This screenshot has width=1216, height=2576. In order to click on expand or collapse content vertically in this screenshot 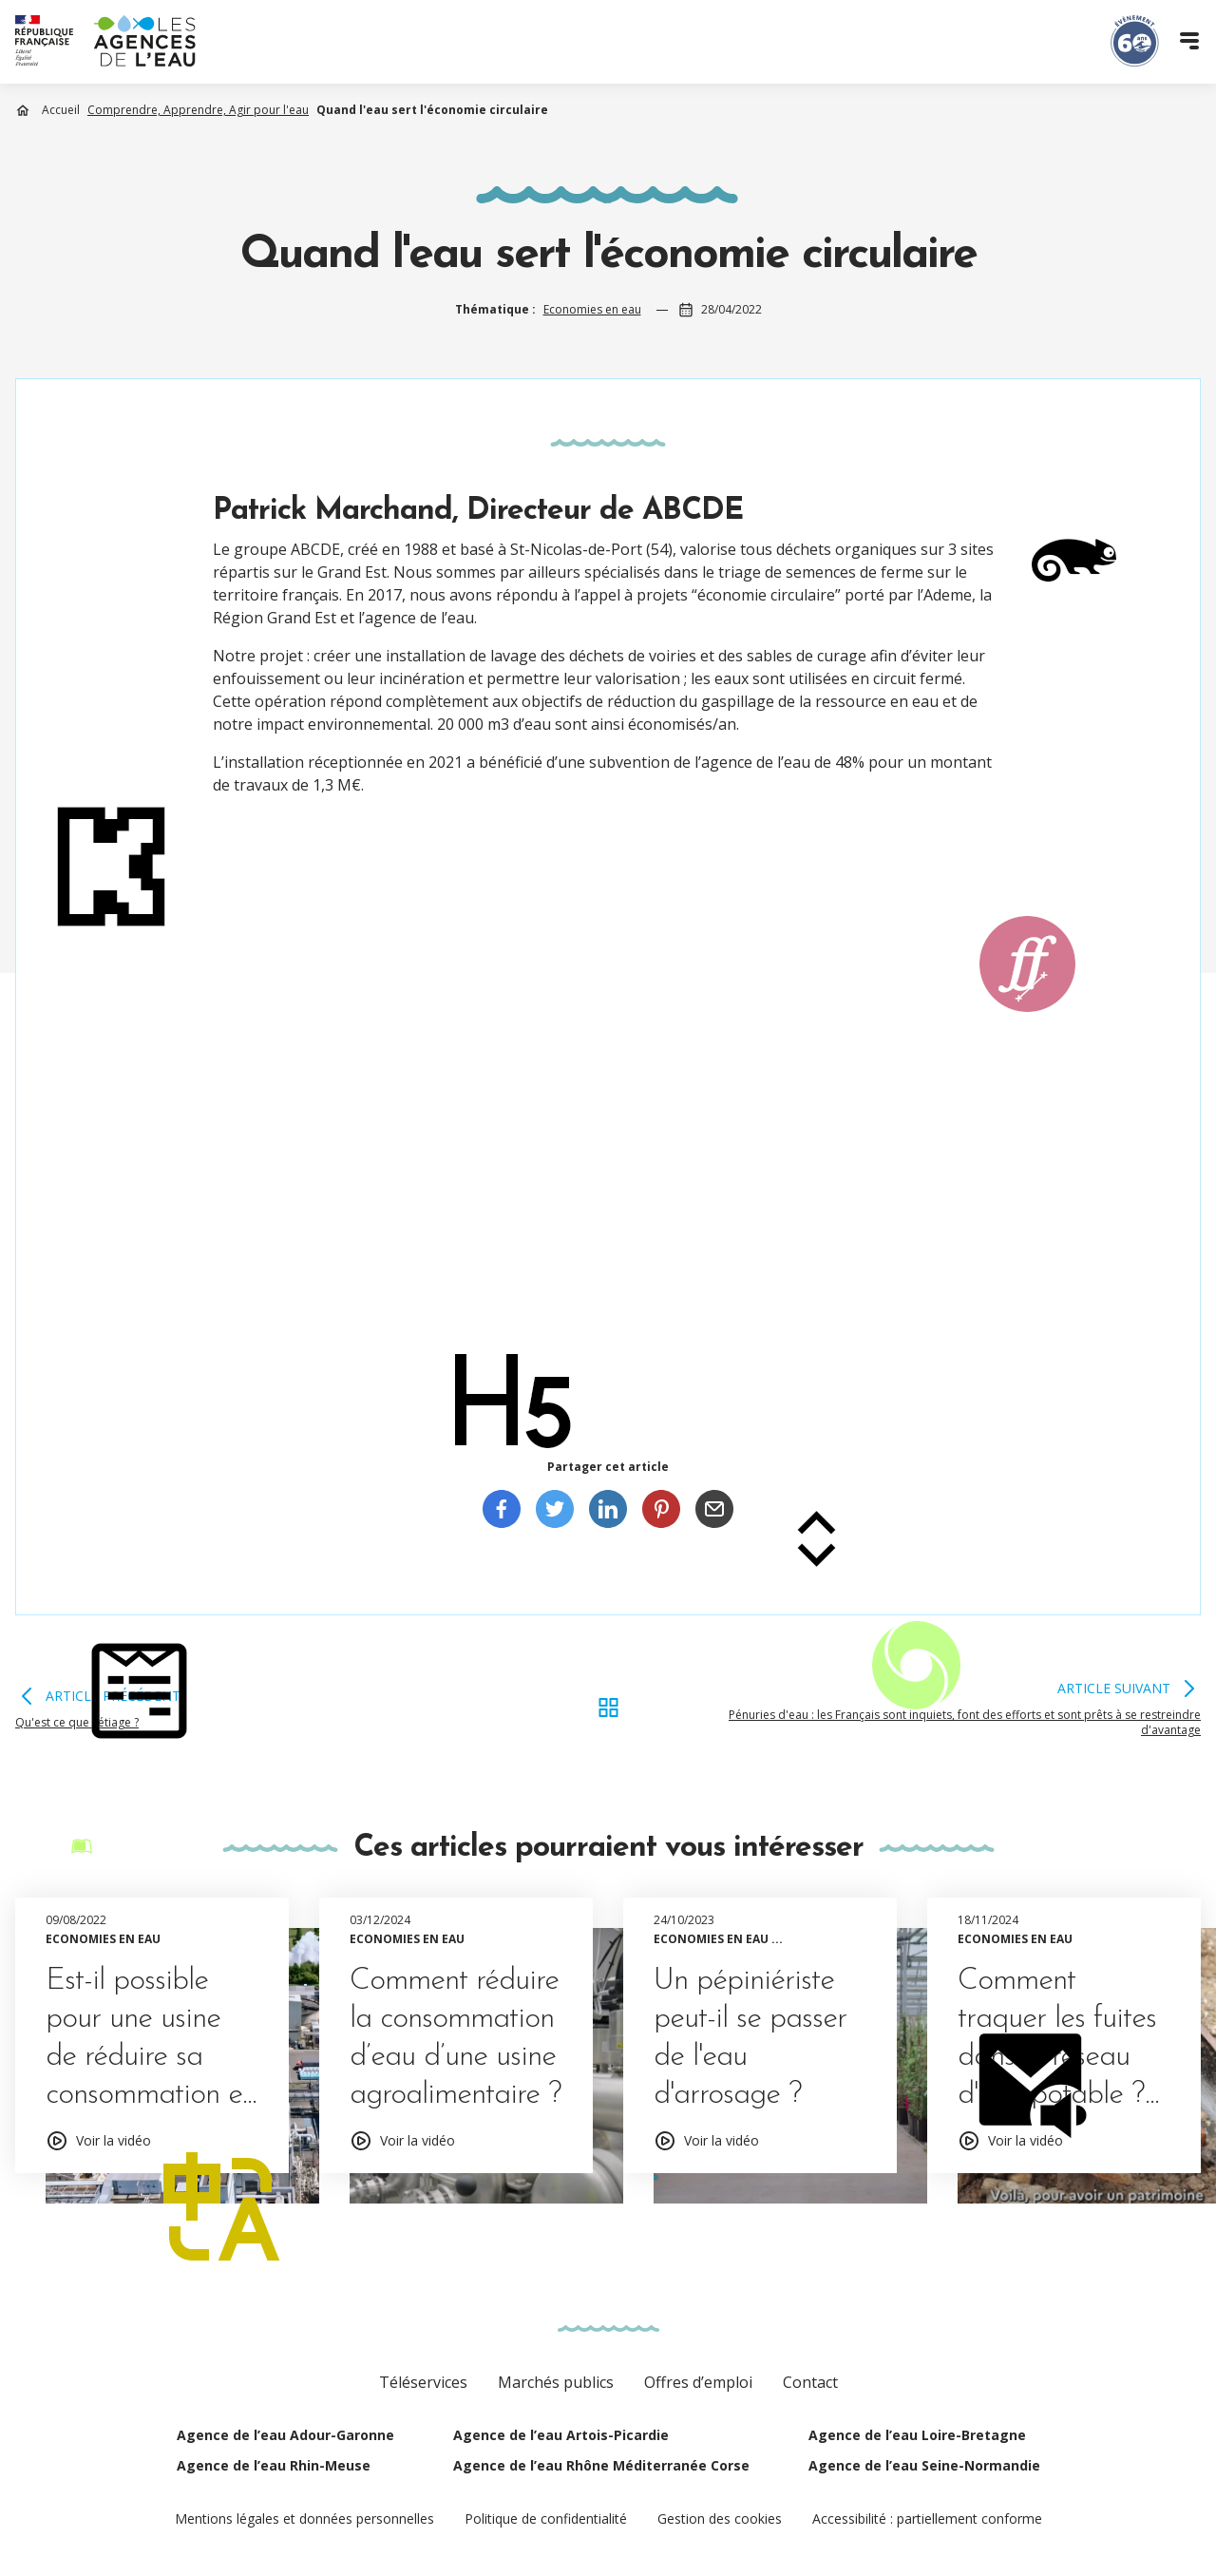, I will do `click(816, 1538)`.